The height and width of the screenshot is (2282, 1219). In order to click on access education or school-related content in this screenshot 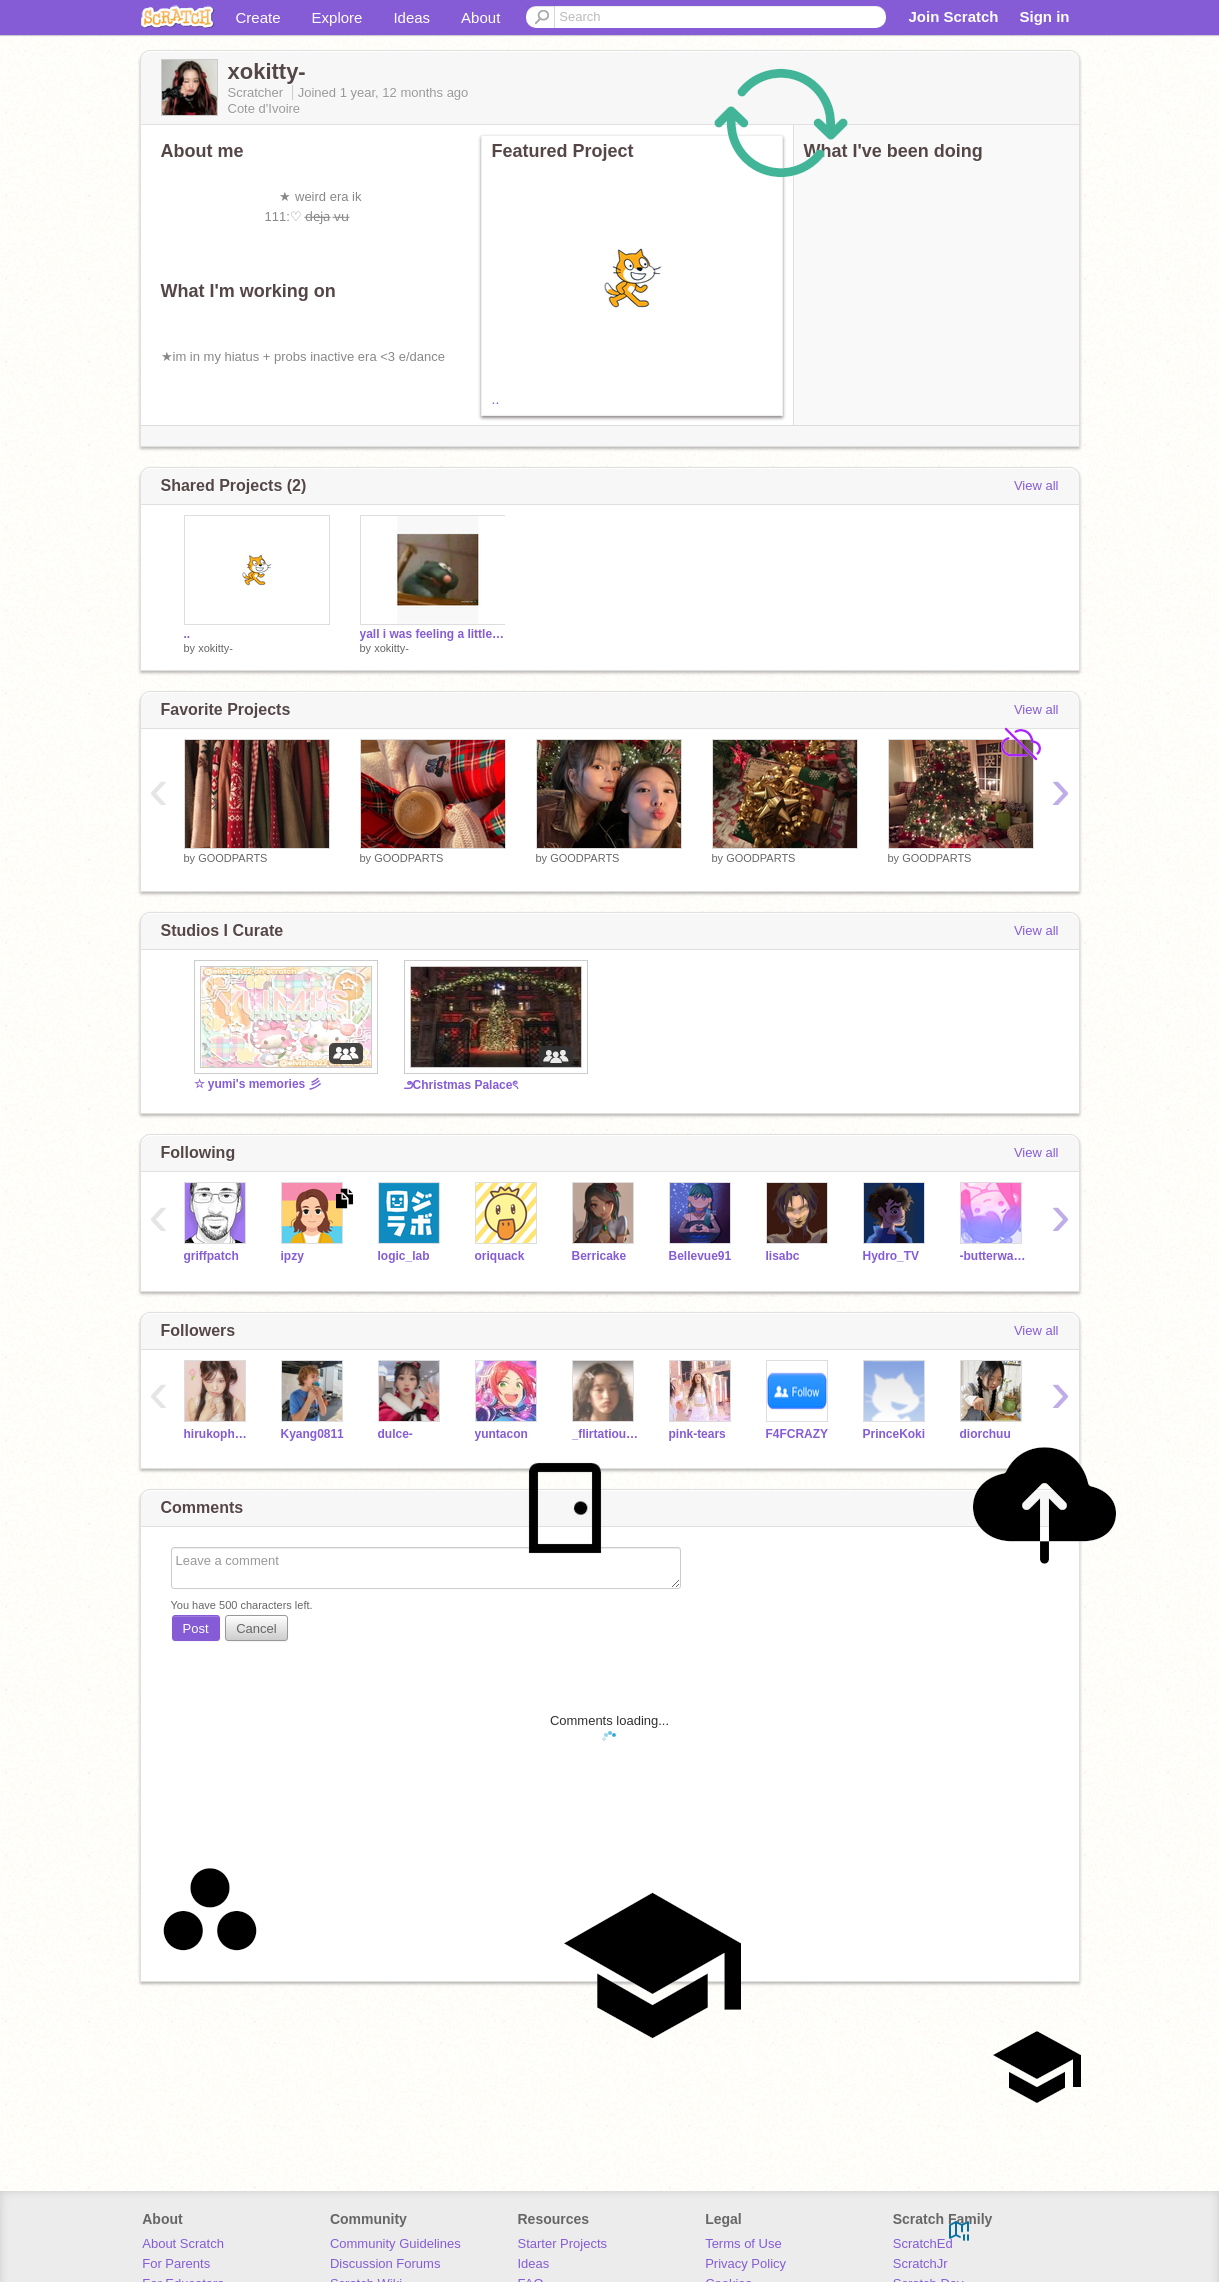, I will do `click(1037, 2067)`.